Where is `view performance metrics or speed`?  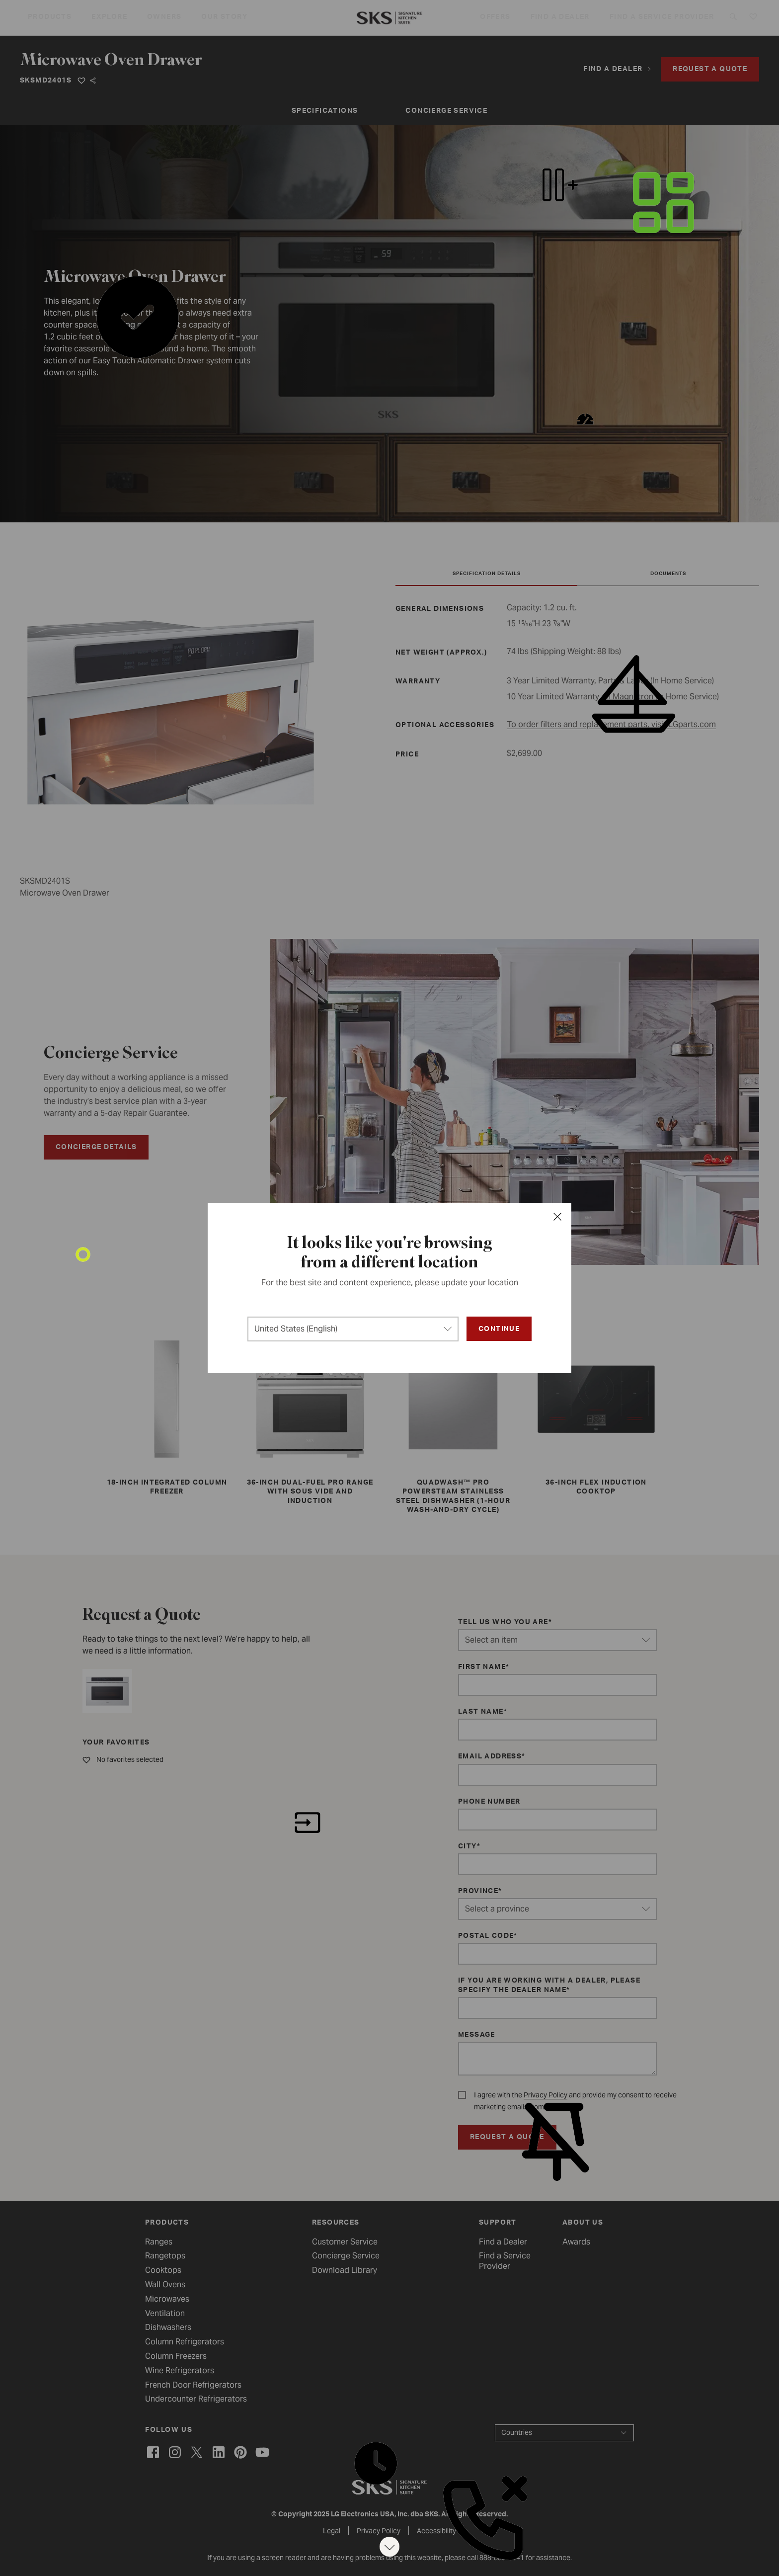
view performance metrics or speed is located at coordinates (585, 420).